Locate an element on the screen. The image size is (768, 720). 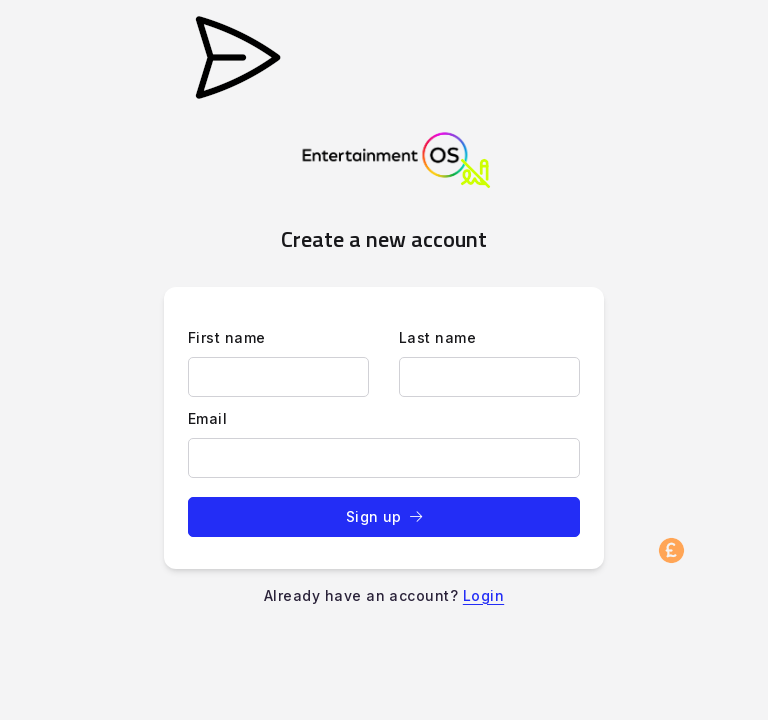
send a message is located at coordinates (236, 57).